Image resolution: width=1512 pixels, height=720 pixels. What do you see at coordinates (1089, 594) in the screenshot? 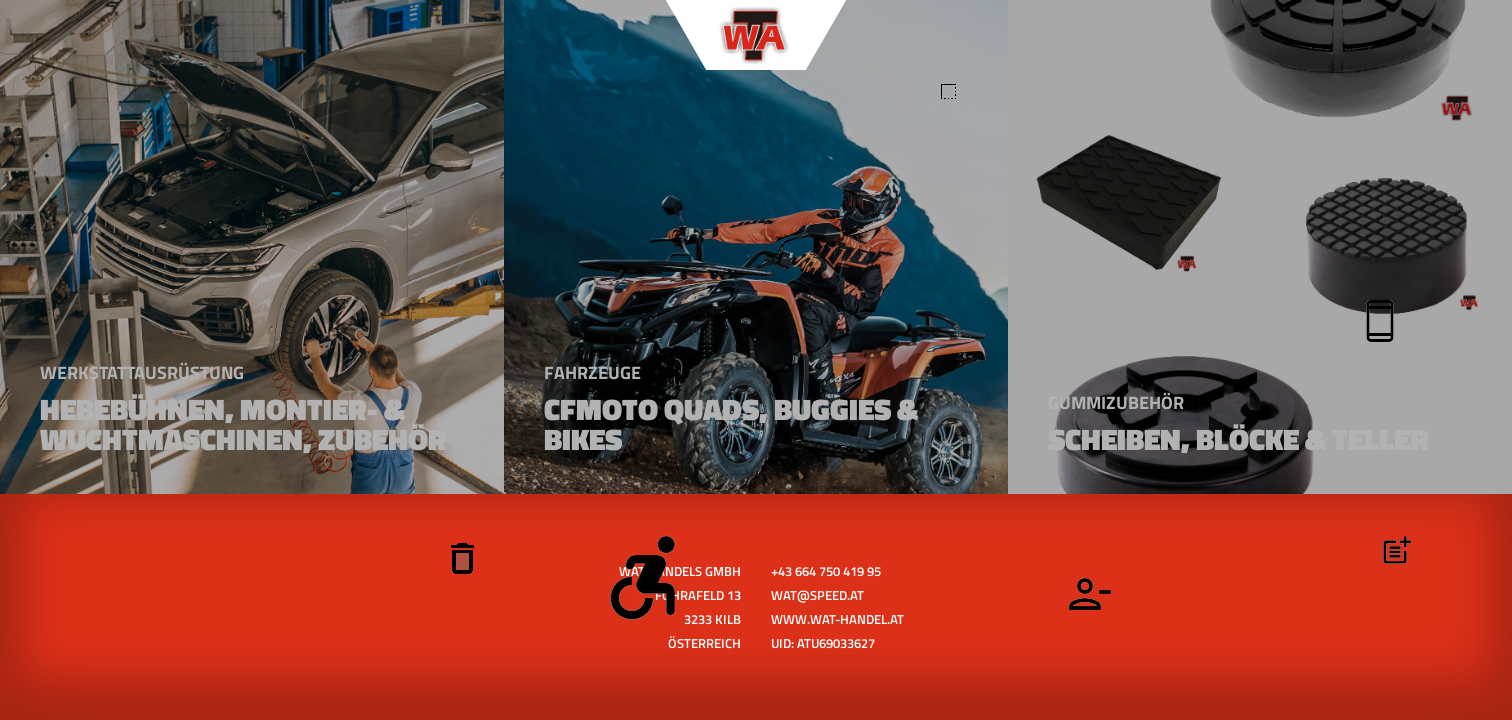
I see `remove a contact or friend` at bounding box center [1089, 594].